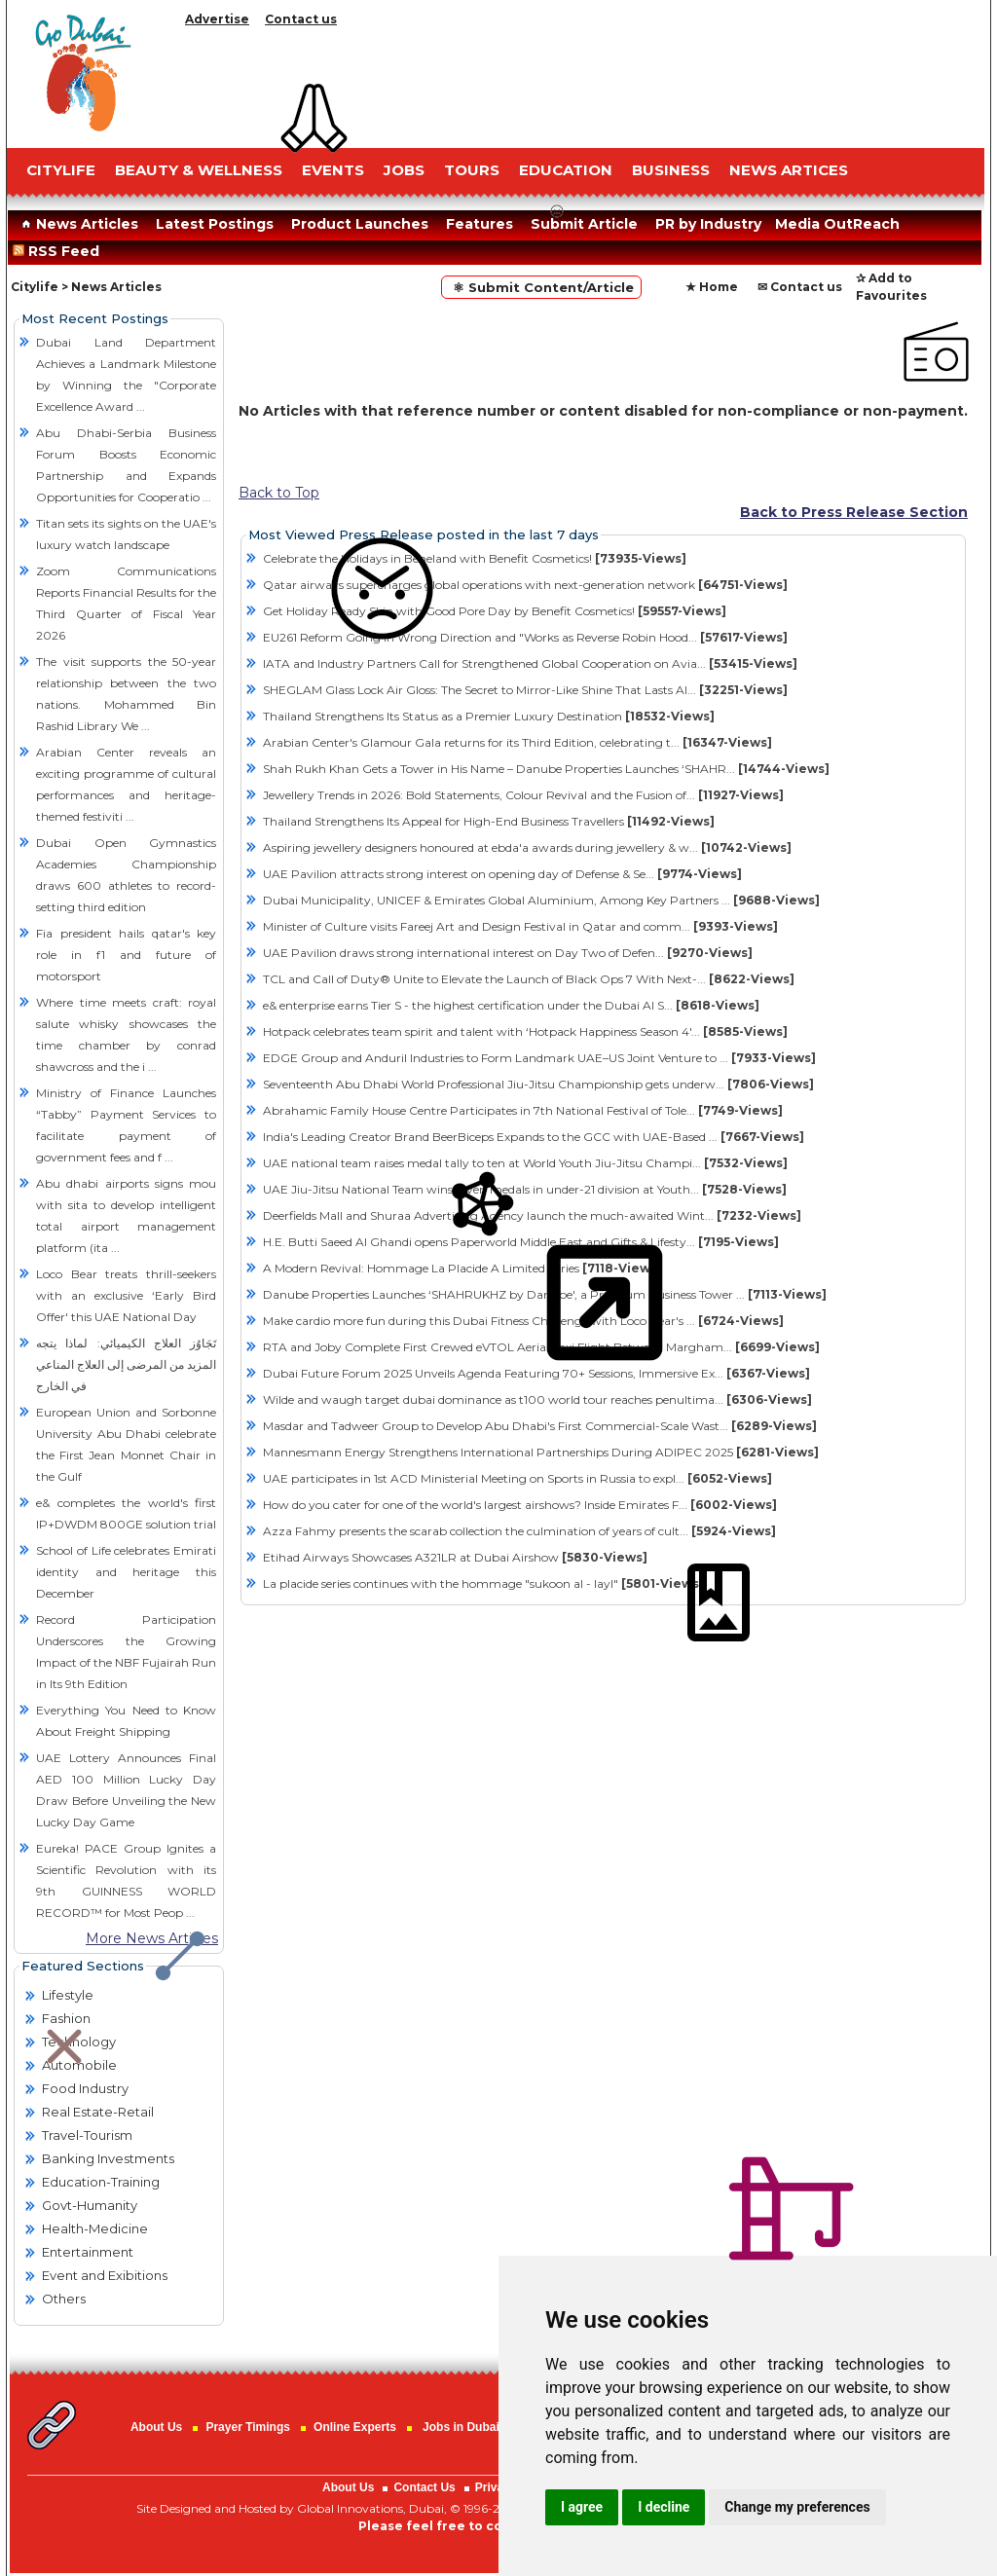 The image size is (997, 2576). I want to click on open photo album, so click(719, 1602).